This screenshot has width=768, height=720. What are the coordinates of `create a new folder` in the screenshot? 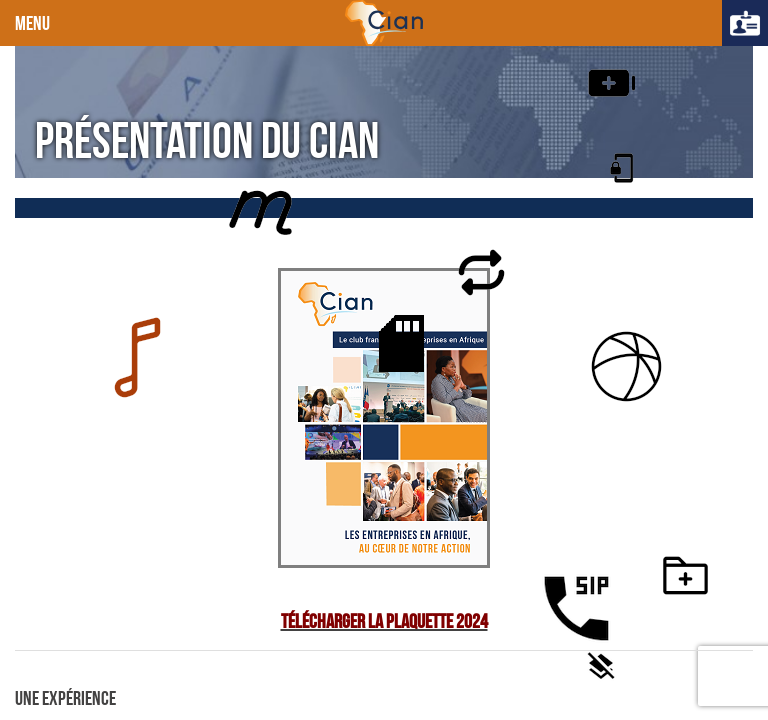 It's located at (685, 575).